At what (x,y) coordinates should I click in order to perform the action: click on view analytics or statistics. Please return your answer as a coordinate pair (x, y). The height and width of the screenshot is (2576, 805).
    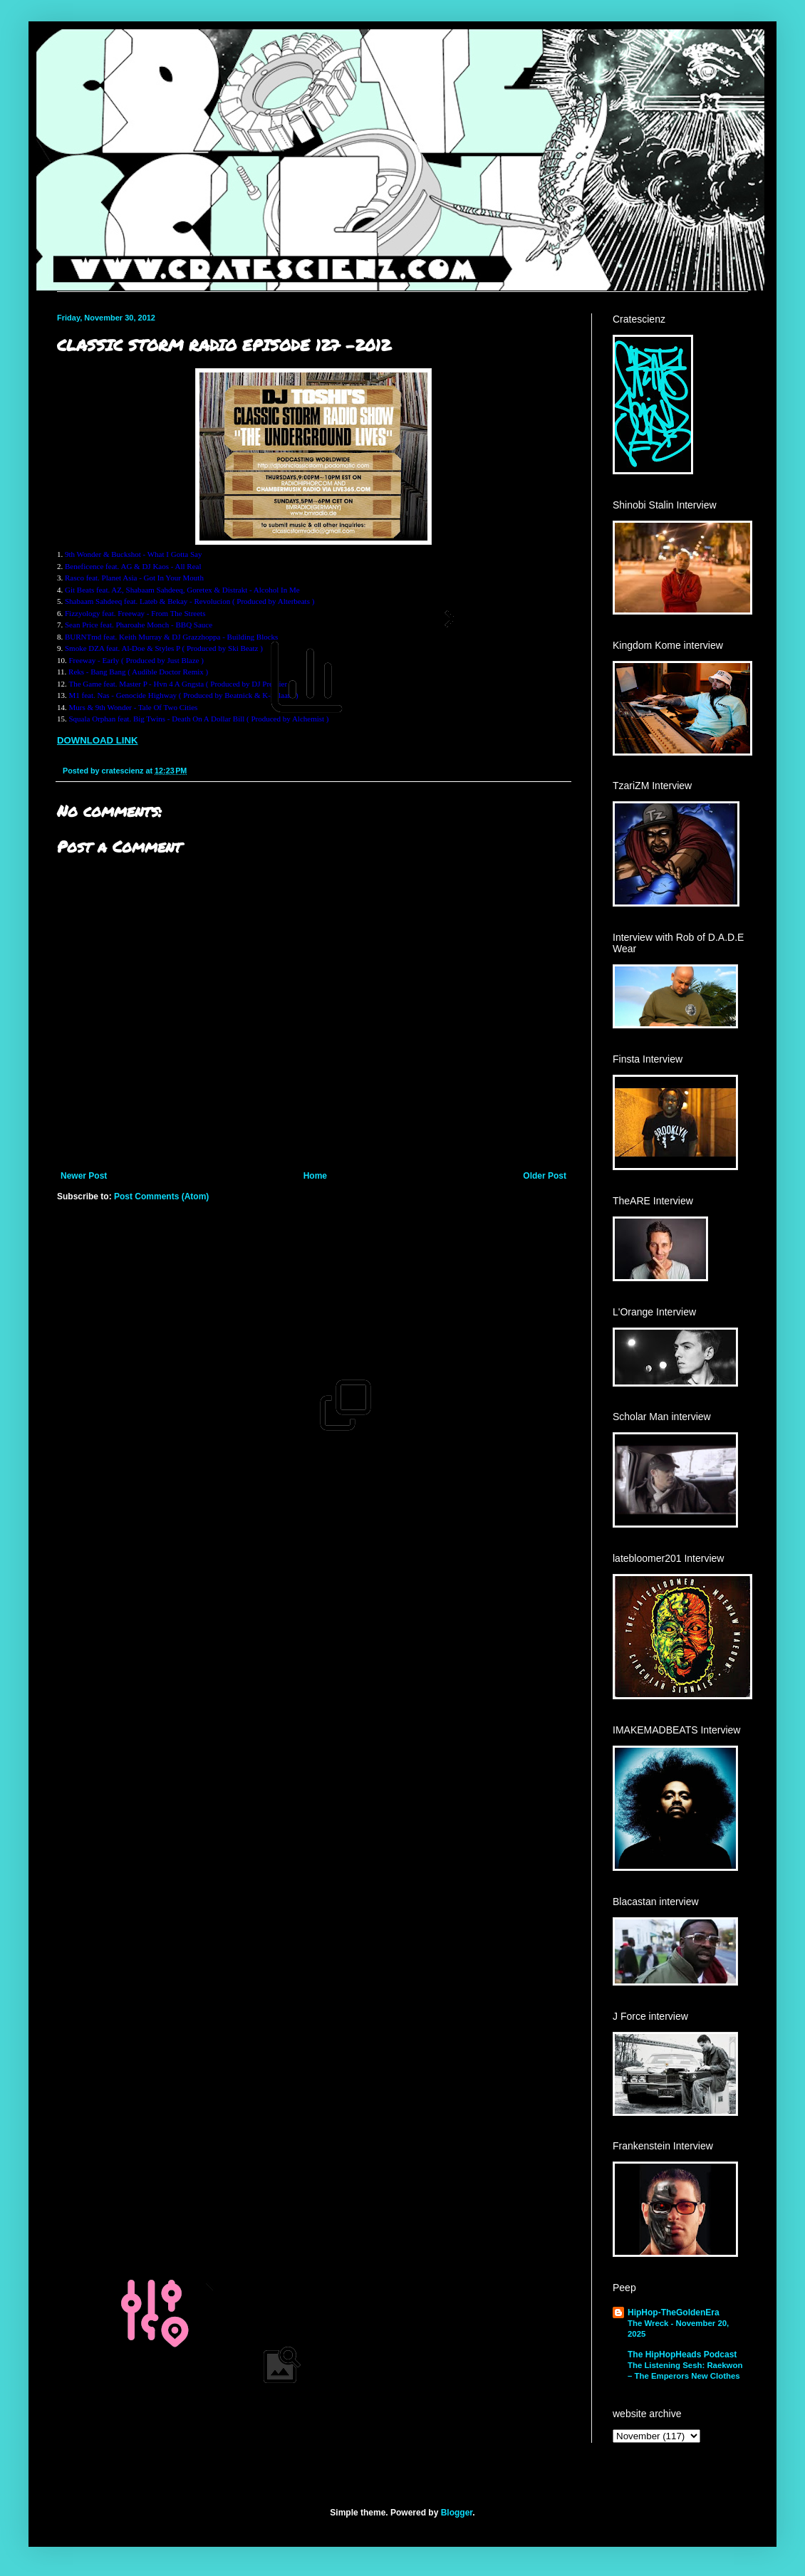
    Looking at the image, I should click on (306, 677).